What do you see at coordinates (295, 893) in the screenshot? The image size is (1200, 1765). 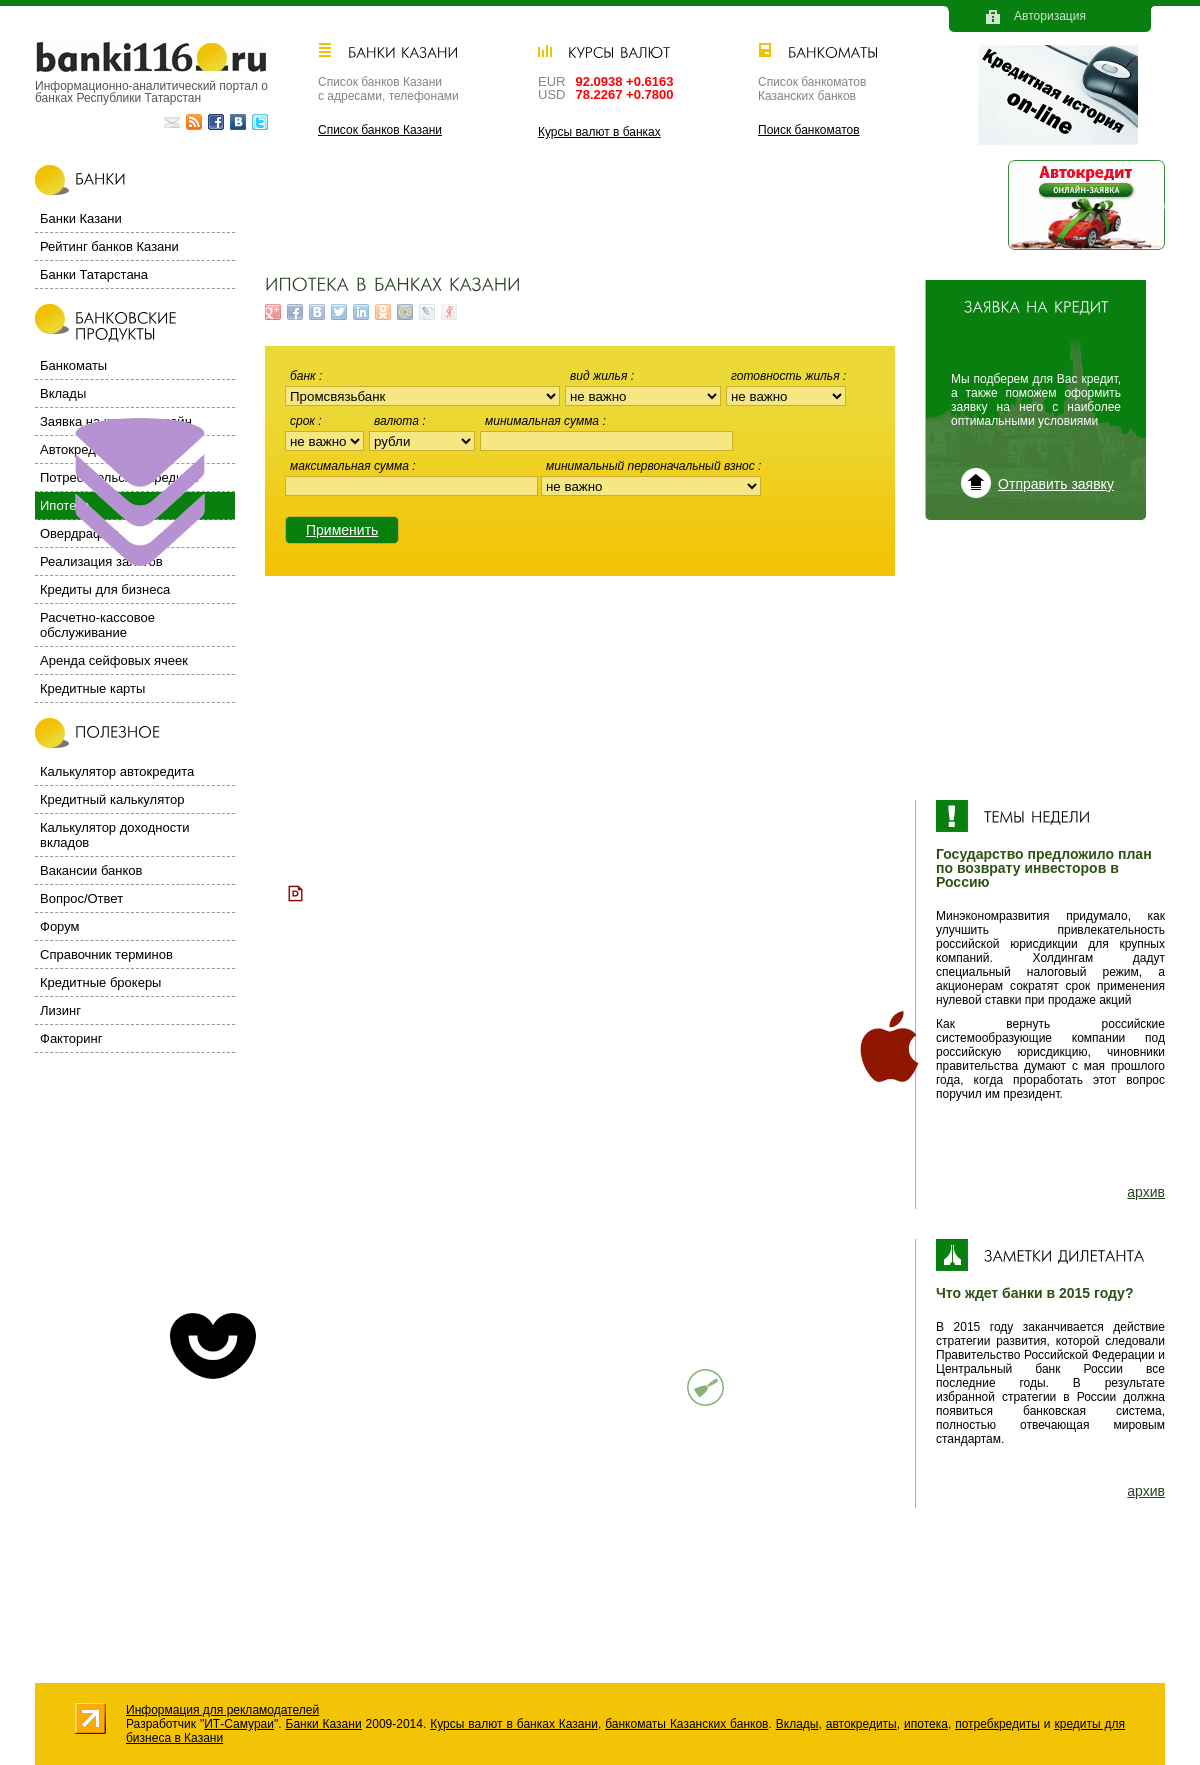 I see `view or open a PDF document` at bounding box center [295, 893].